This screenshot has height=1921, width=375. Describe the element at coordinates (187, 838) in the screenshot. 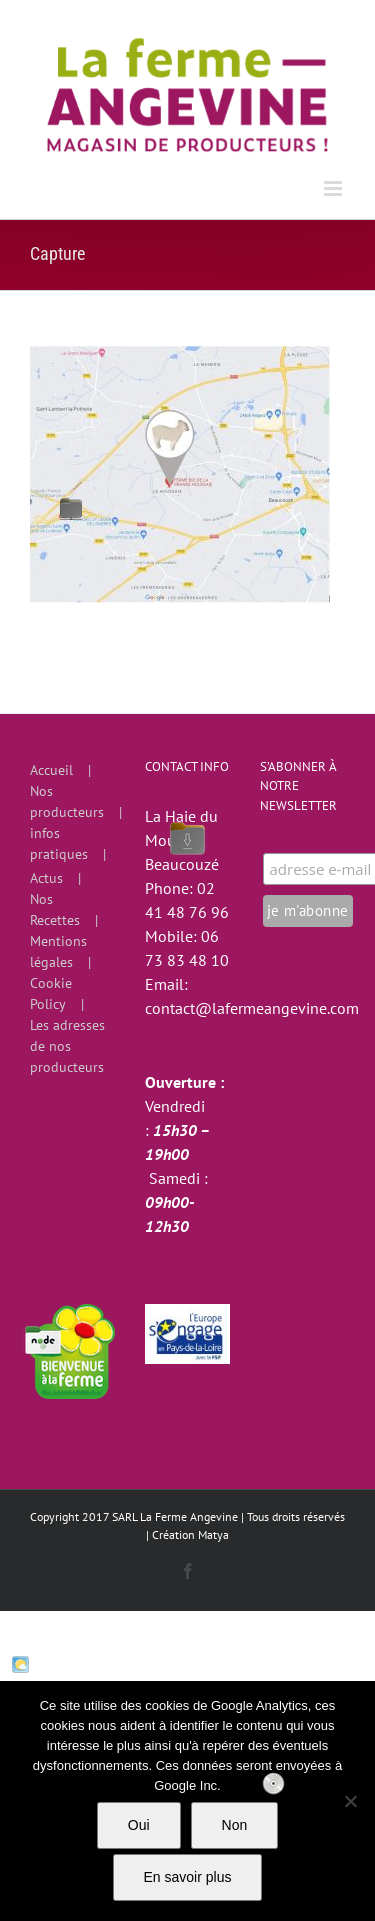

I see `open downloads folder` at that location.